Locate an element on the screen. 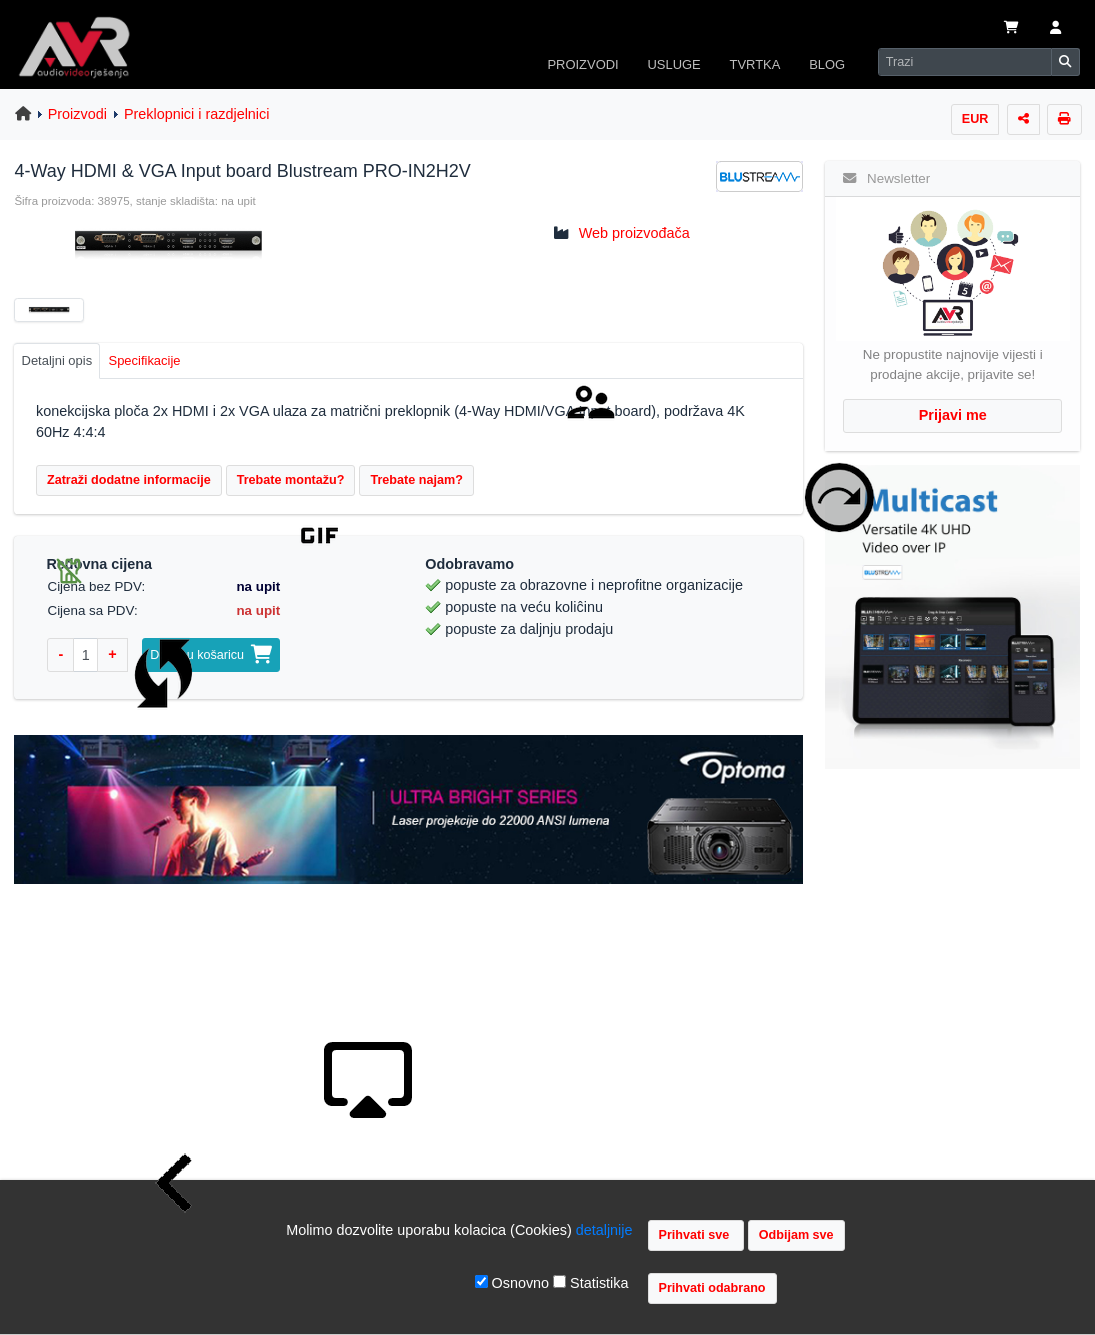  manage team members or user accounts is located at coordinates (591, 402).